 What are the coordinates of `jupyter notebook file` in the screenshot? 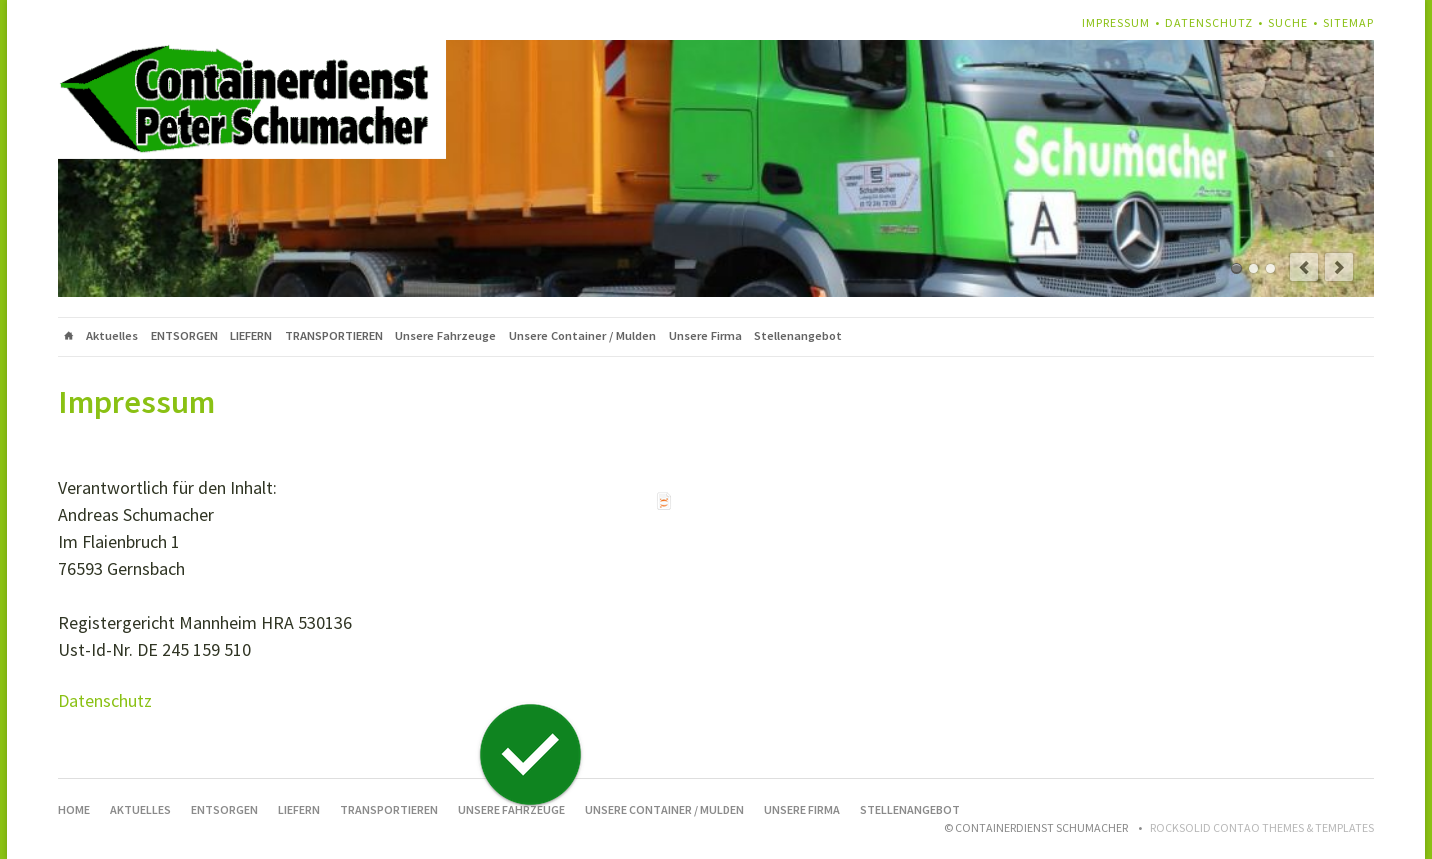 It's located at (664, 501).